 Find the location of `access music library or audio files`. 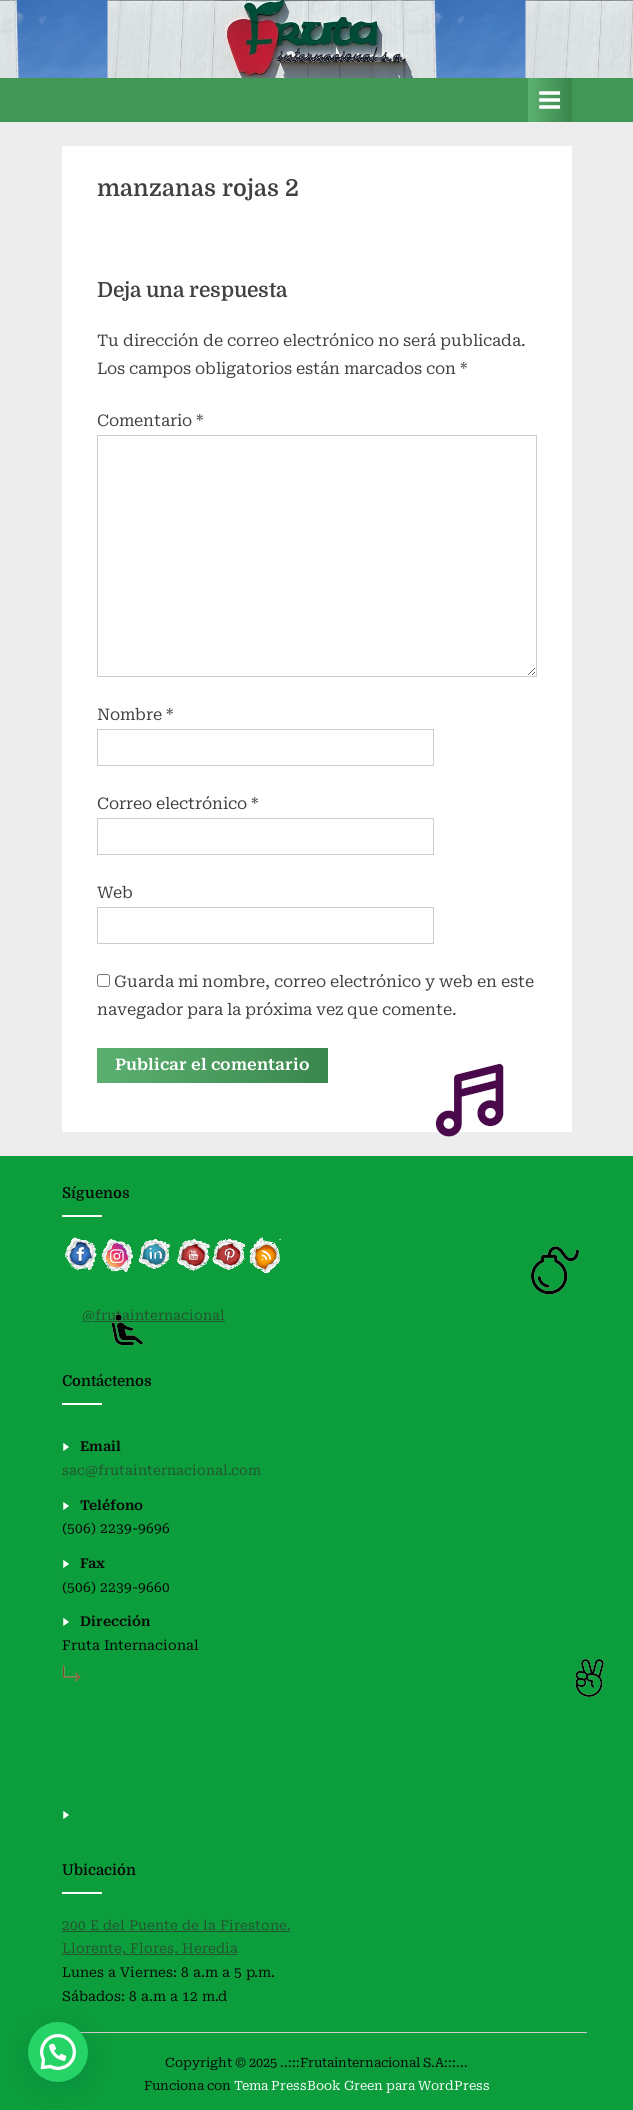

access music library or audio files is located at coordinates (473, 1101).